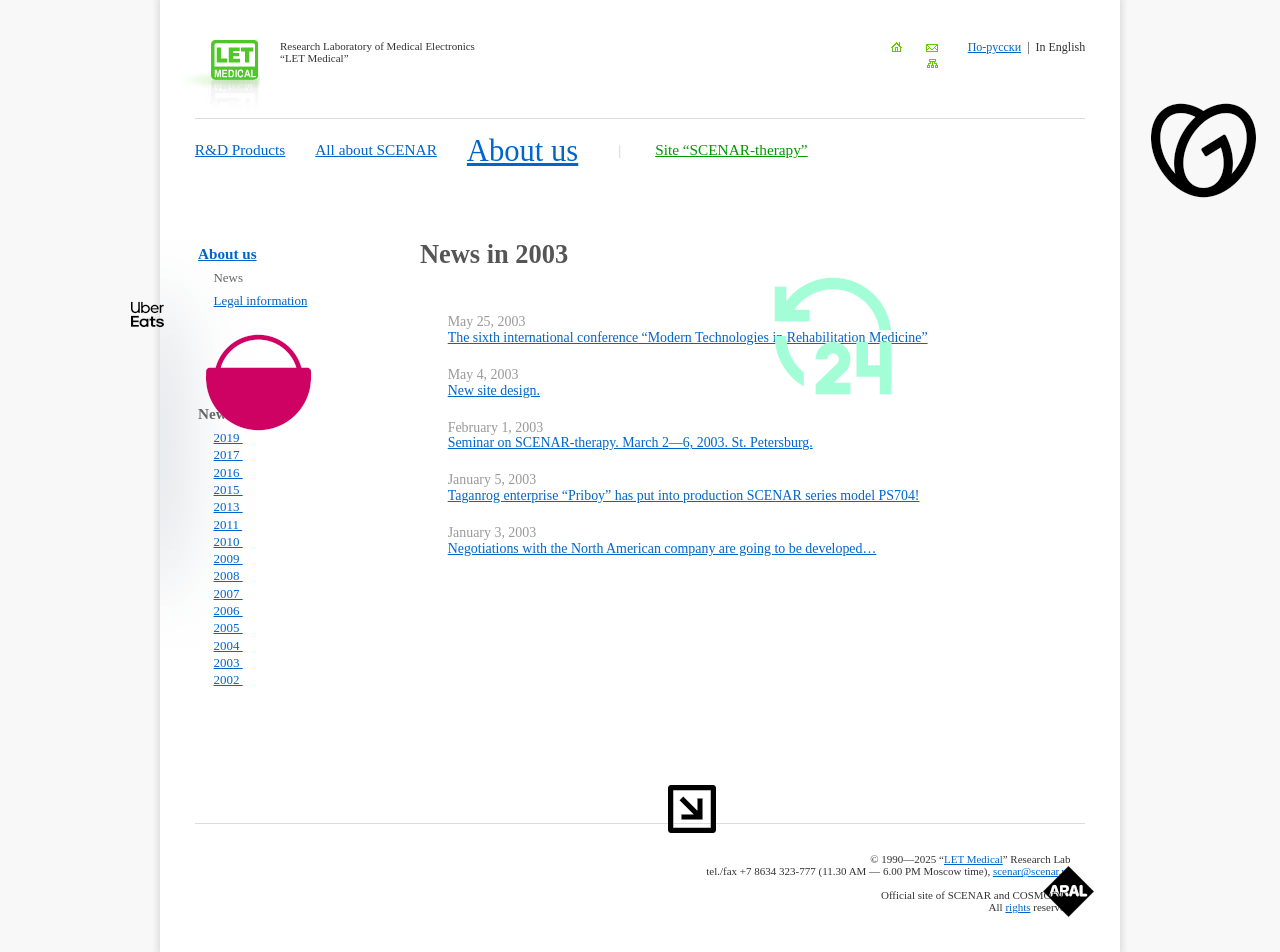 The height and width of the screenshot is (952, 1280). What do you see at coordinates (833, 336) in the screenshot?
I see `indicates 24/7 availability or round-the-clock service` at bounding box center [833, 336].